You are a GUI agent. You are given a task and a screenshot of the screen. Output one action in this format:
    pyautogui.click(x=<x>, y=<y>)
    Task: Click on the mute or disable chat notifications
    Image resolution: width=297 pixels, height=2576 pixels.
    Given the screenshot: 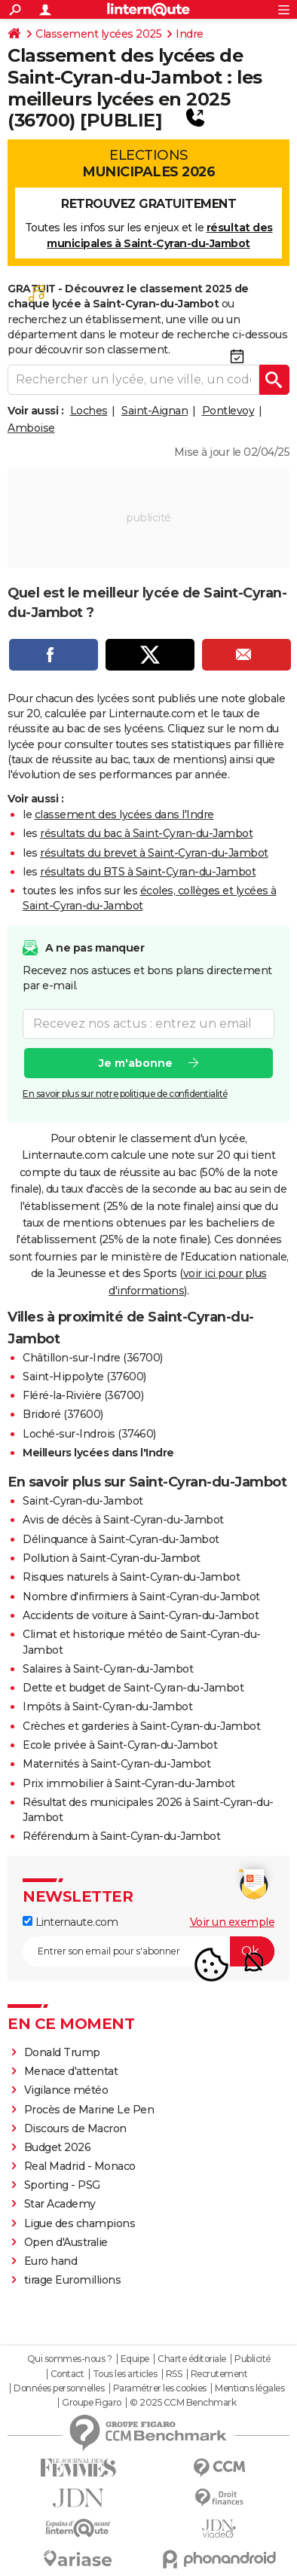 What is the action you would take?
    pyautogui.click(x=254, y=1962)
    